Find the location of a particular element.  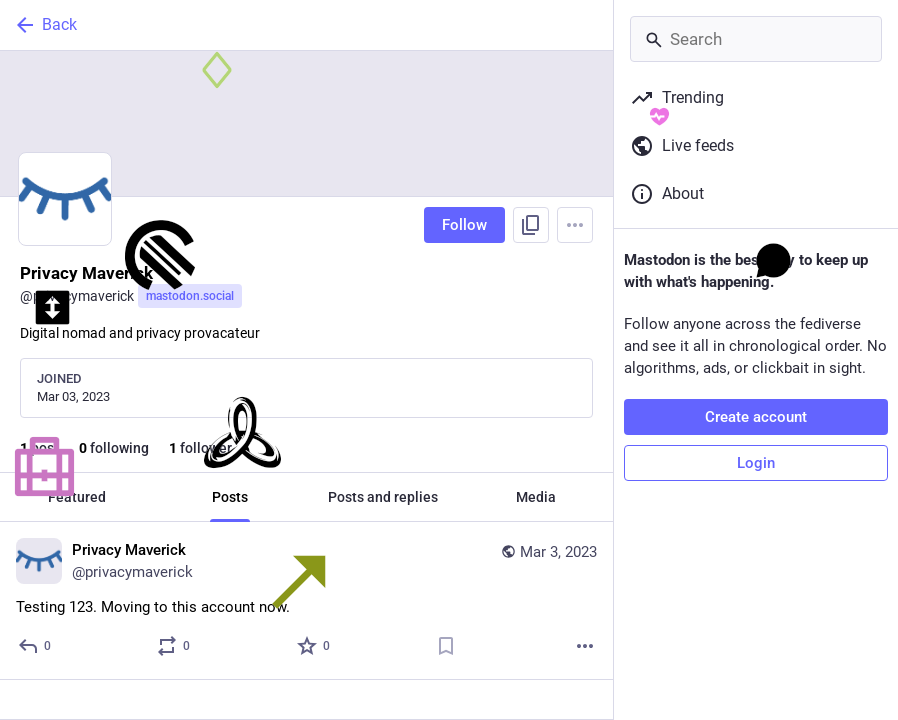

view health or heart rate data is located at coordinates (659, 116).